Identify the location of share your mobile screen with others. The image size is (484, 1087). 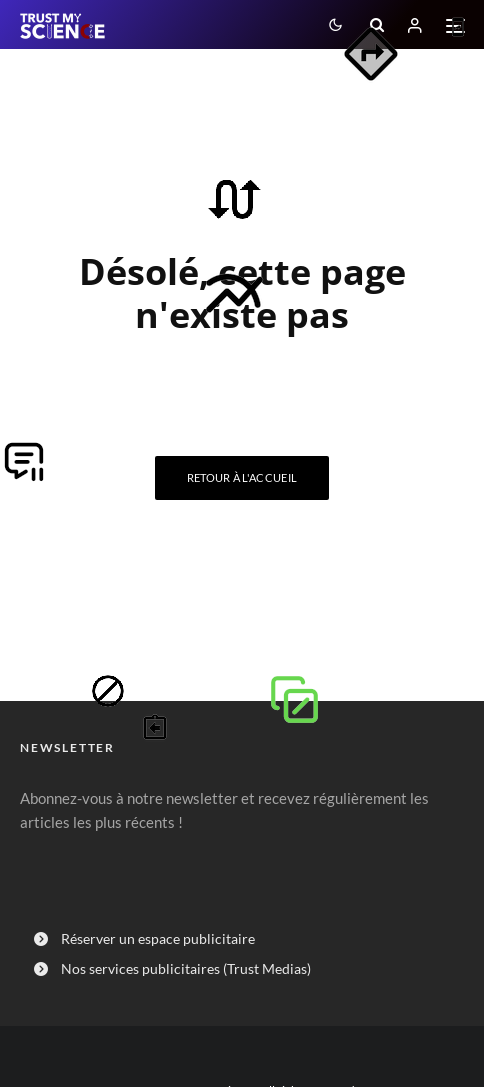
(458, 27).